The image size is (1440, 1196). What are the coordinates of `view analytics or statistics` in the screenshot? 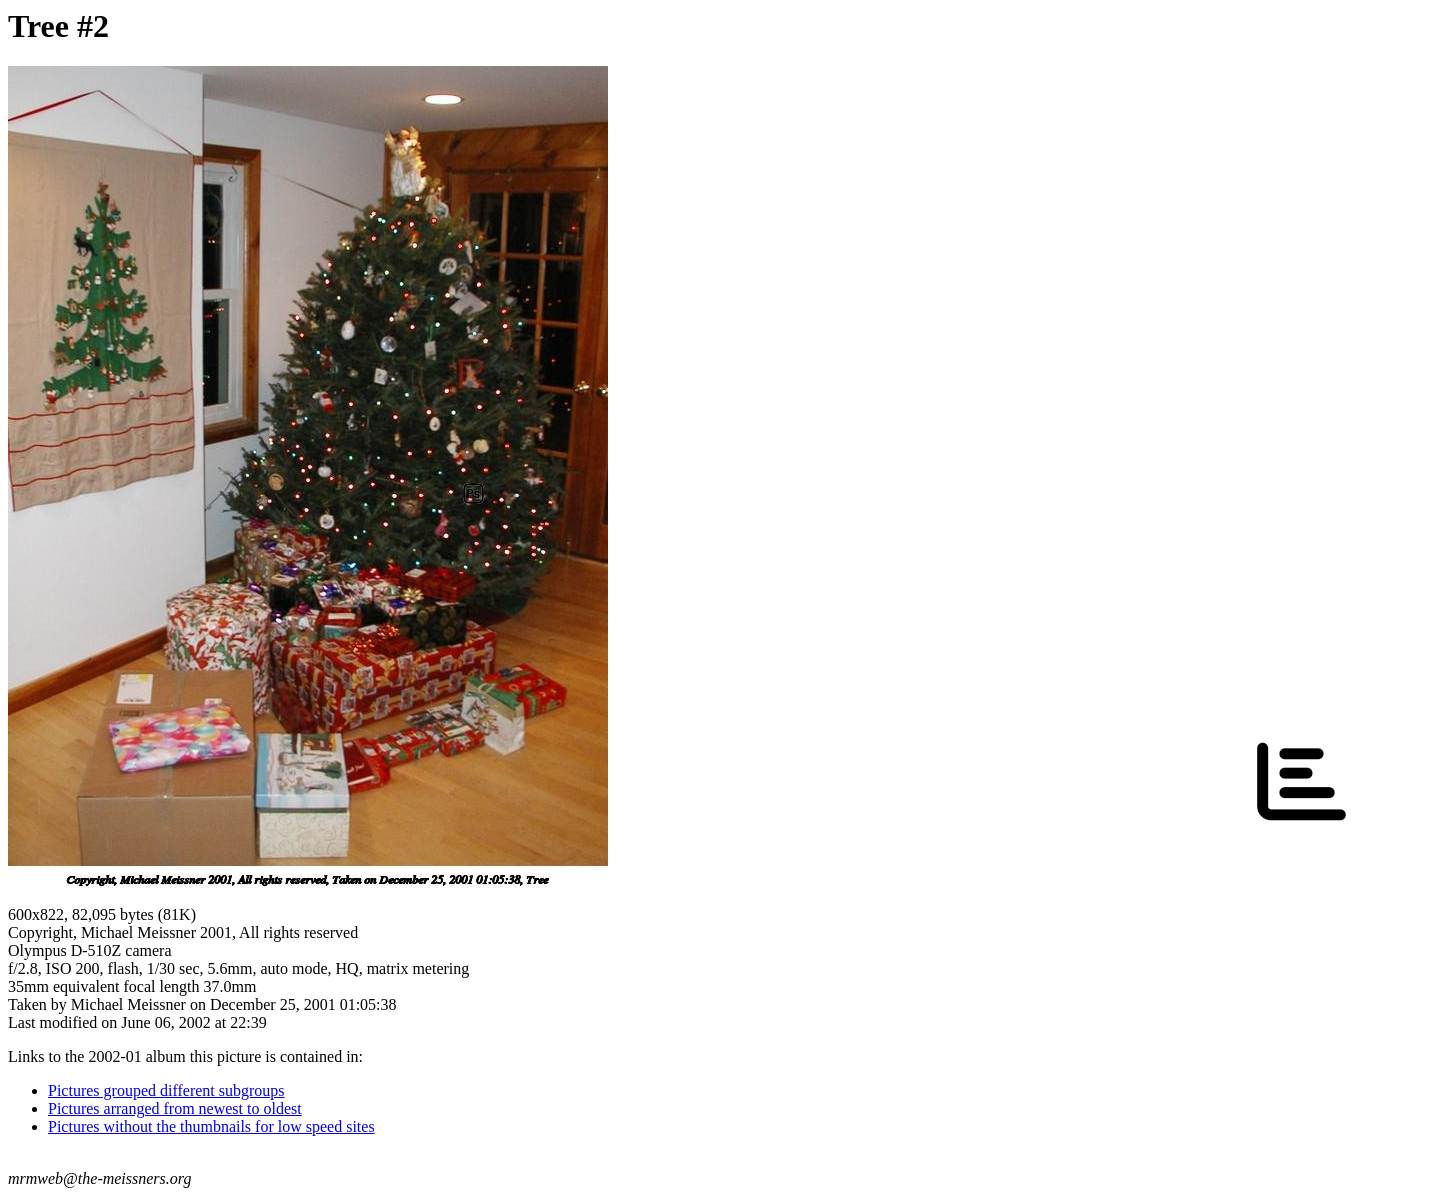 It's located at (1301, 781).